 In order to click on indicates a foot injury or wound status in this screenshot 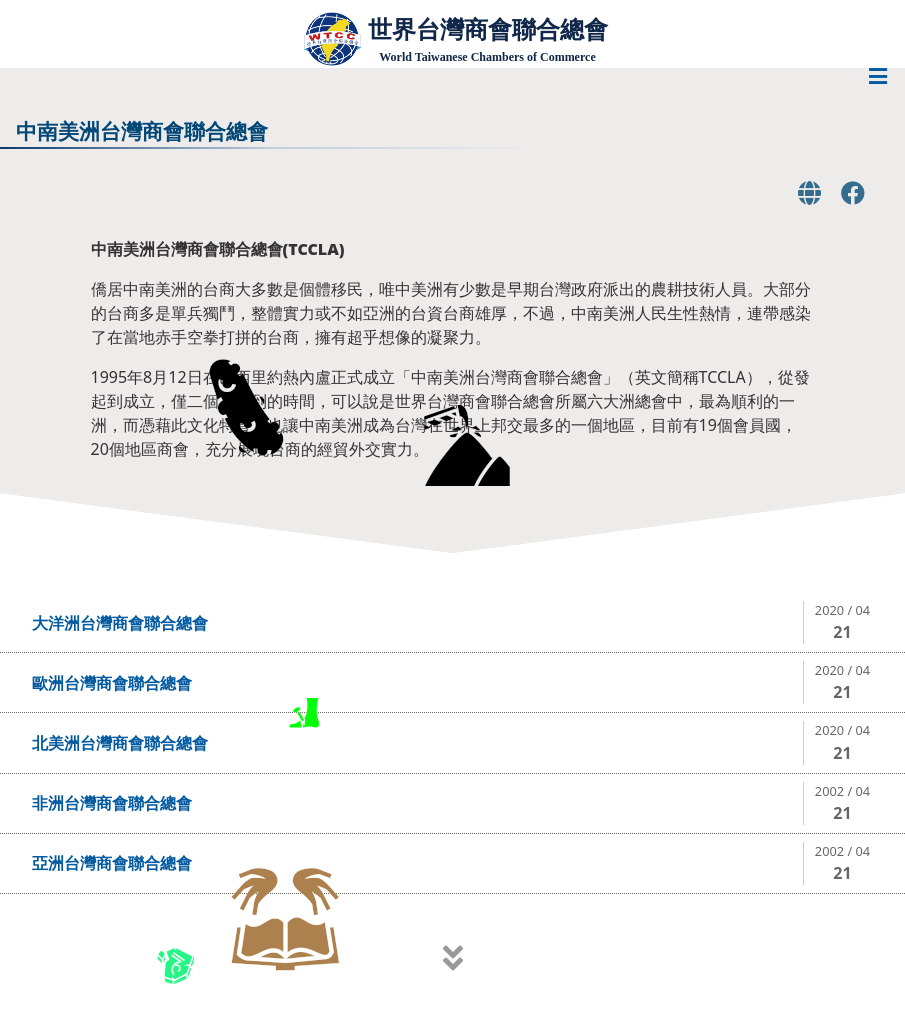, I will do `click(304, 713)`.